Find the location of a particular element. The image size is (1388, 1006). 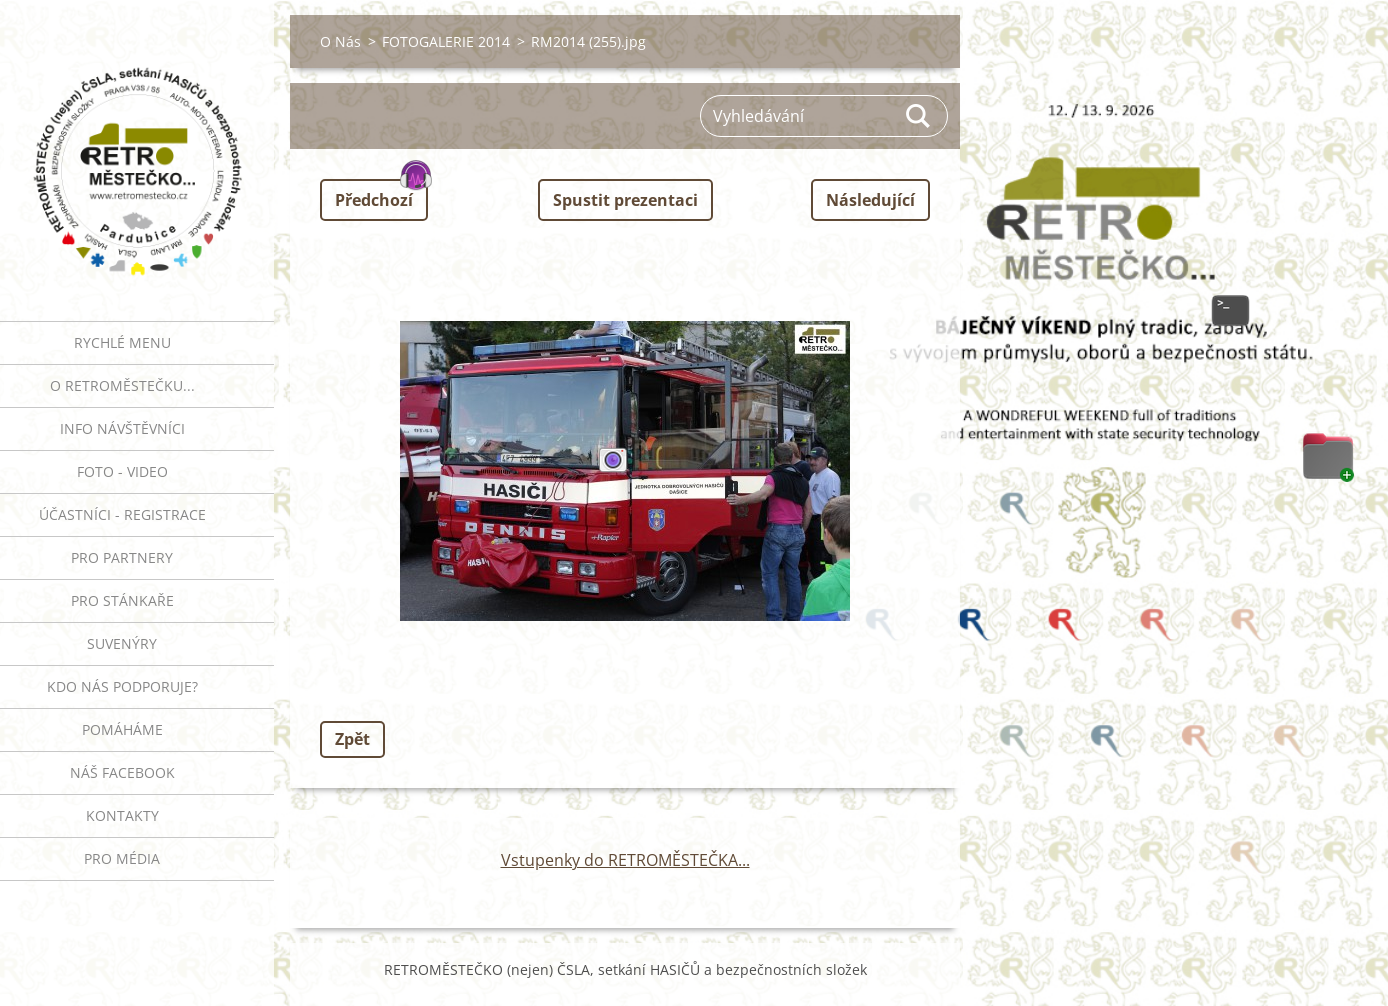

open the camera app is located at coordinates (613, 460).